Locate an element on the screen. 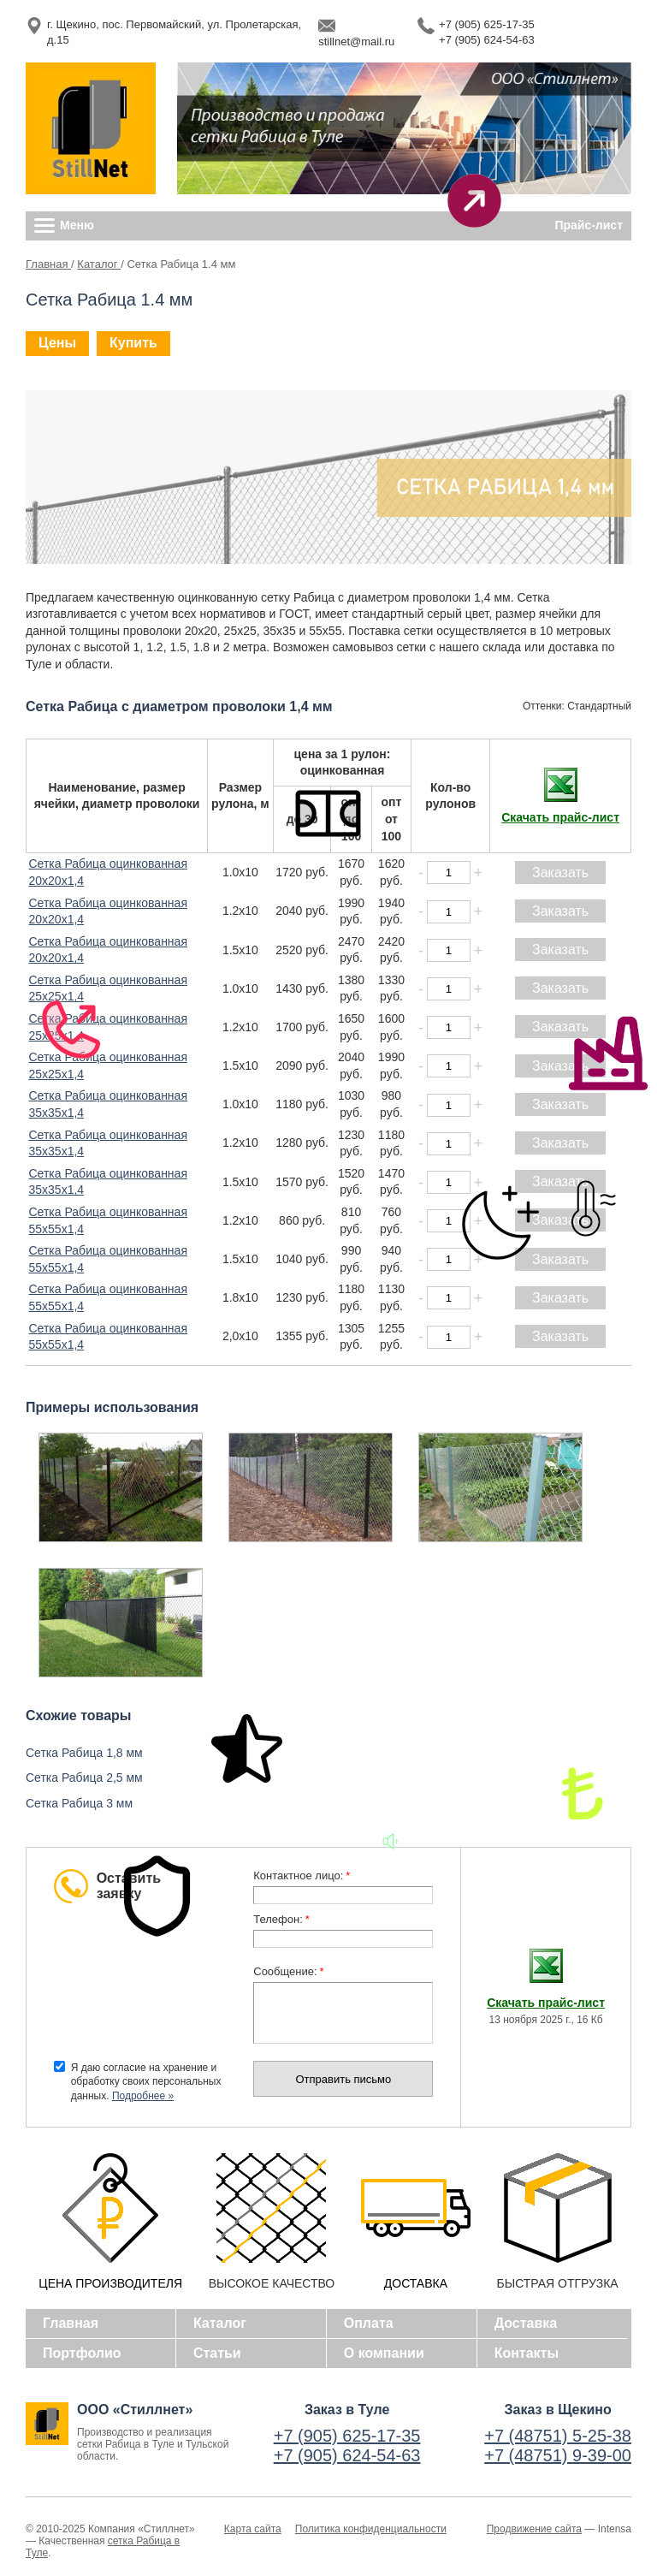 The height and width of the screenshot is (2576, 657). view basketball court availability is located at coordinates (328, 813).